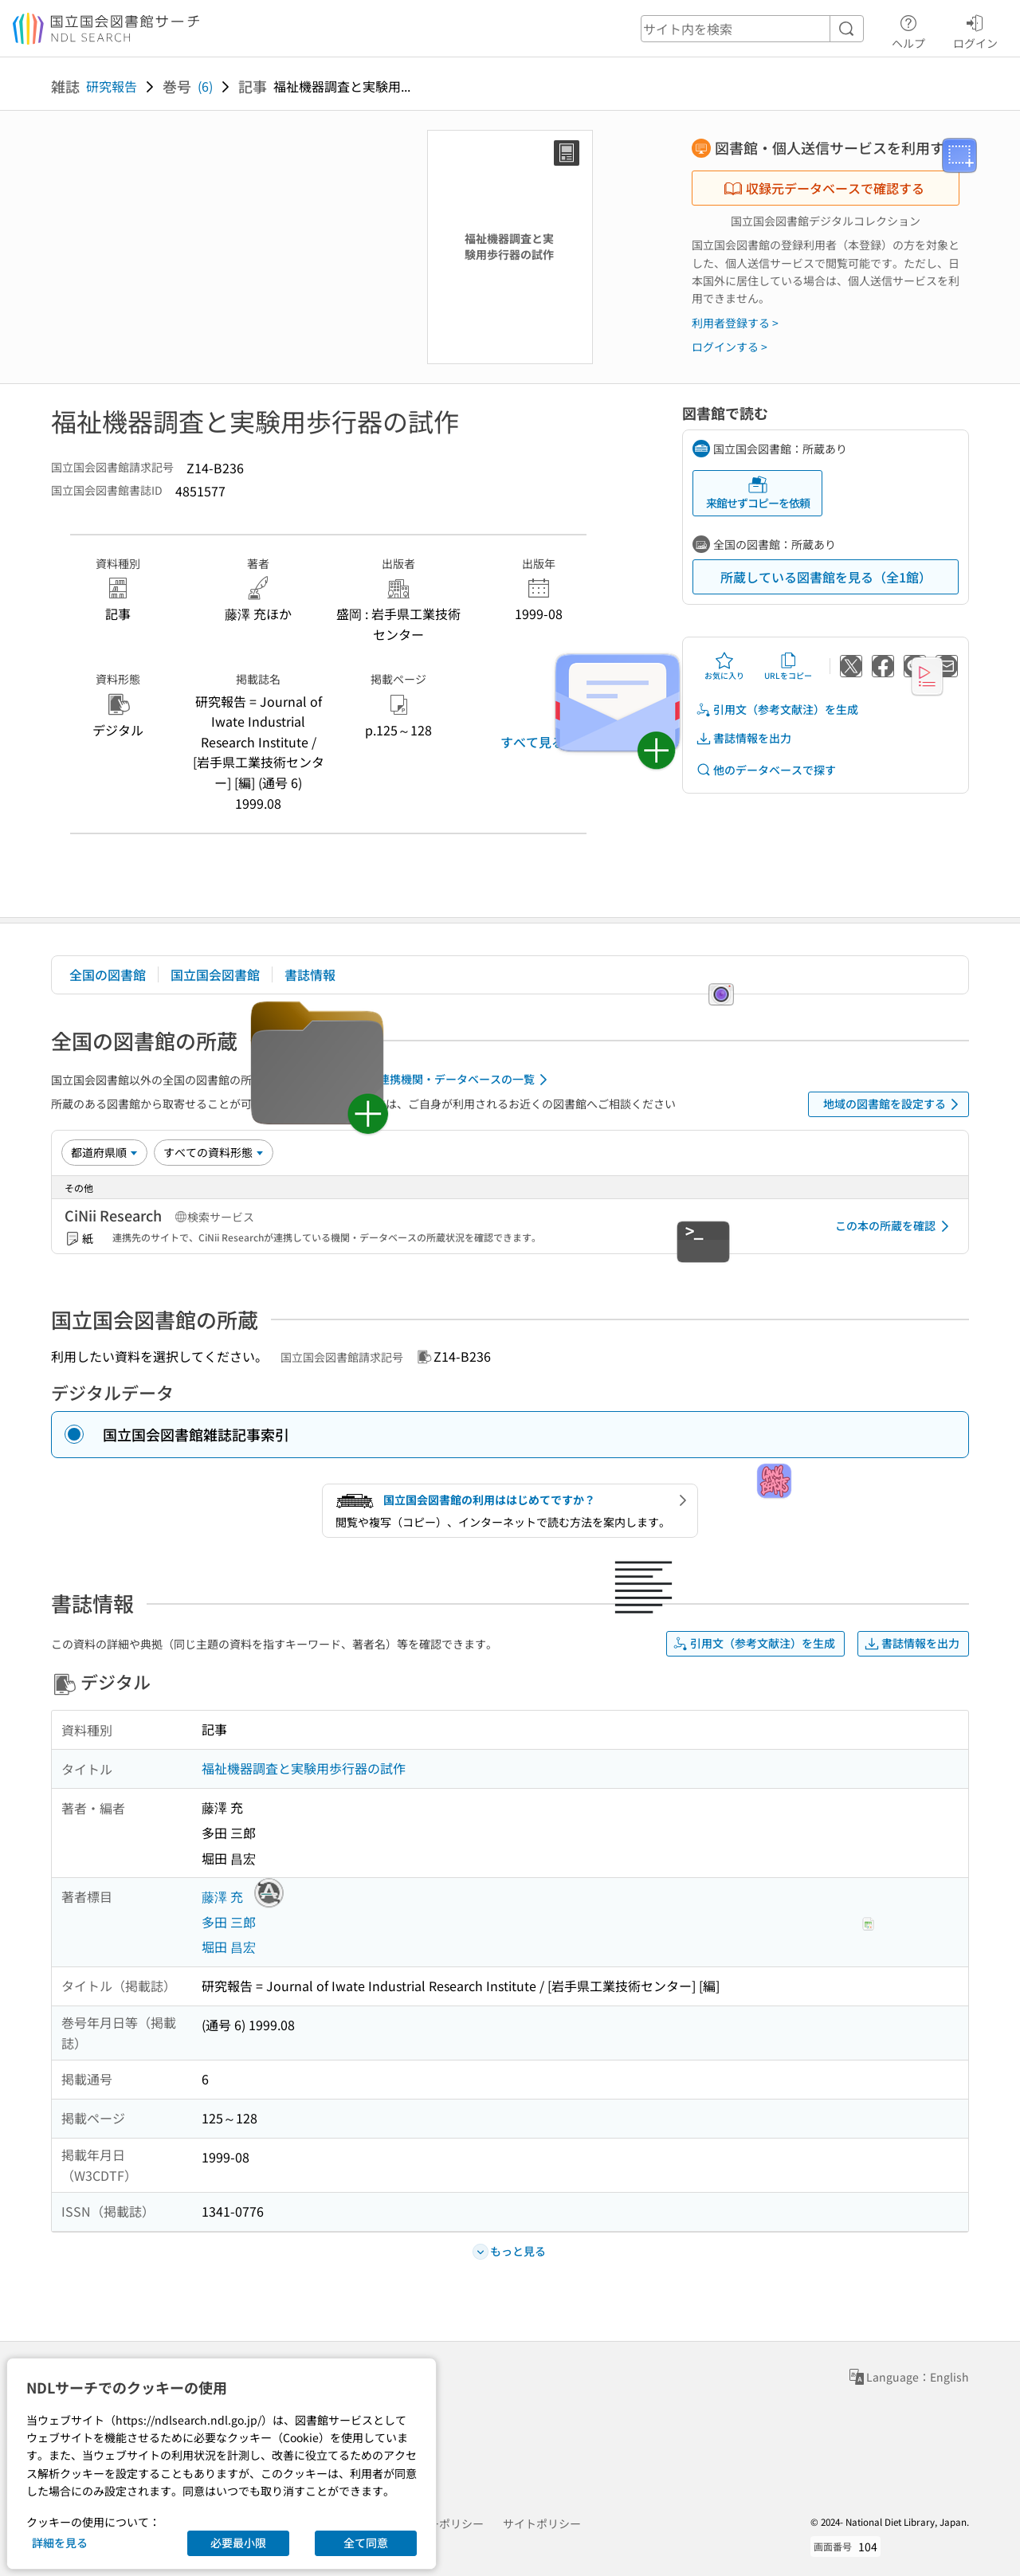 This screenshot has width=1020, height=2576. Describe the element at coordinates (868, 1923) in the screenshot. I see `openoffice calc spreadsheet file` at that location.